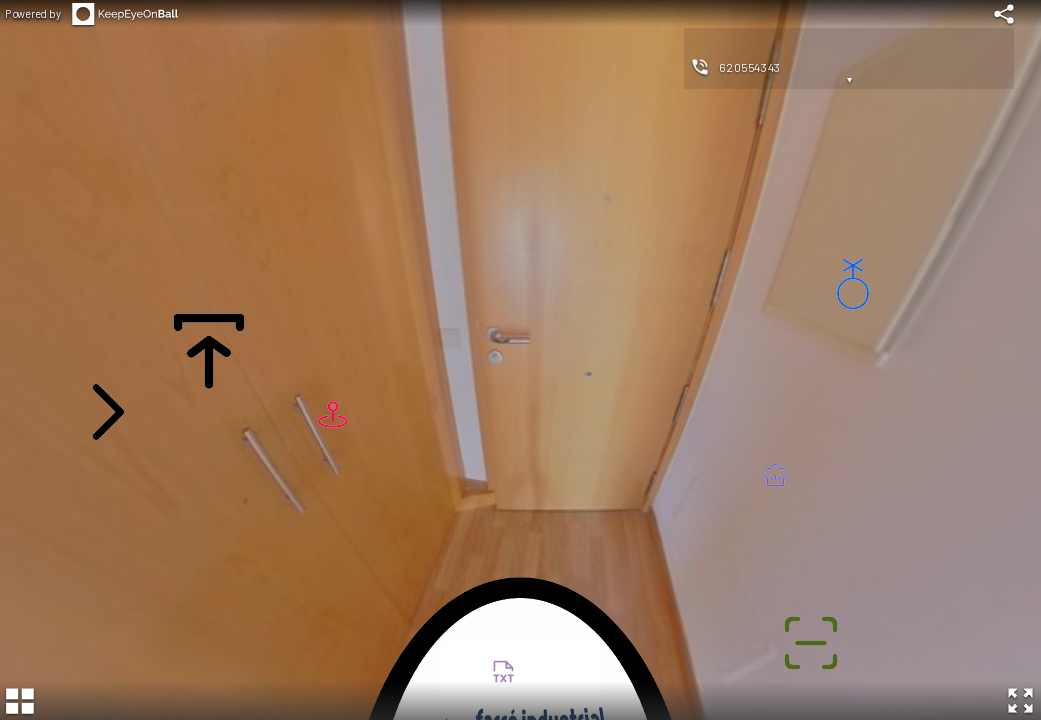 The image size is (1041, 720). Describe the element at coordinates (503, 672) in the screenshot. I see `open a plain text file` at that location.